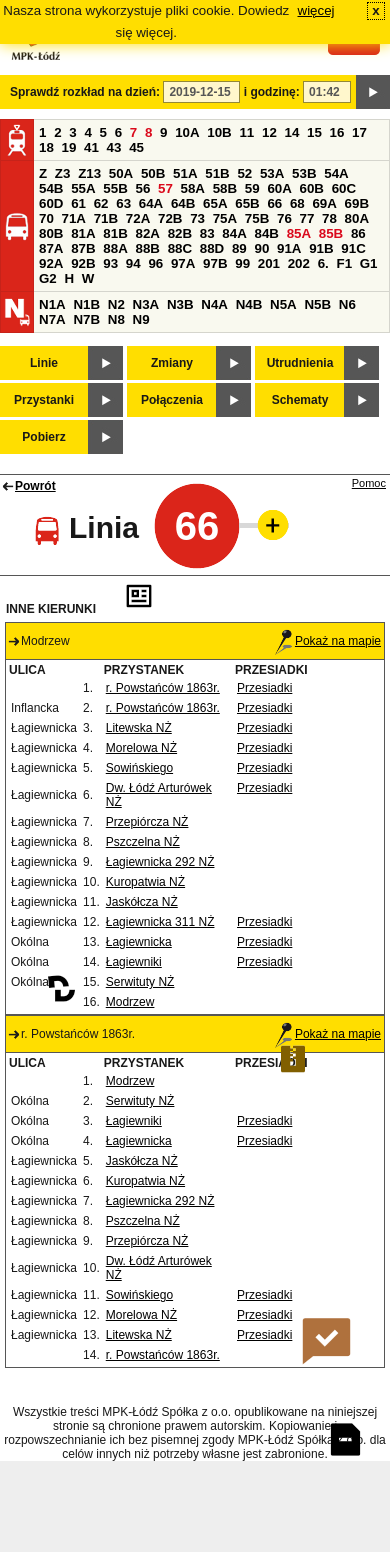  I want to click on message sent successfully, so click(326, 1339).